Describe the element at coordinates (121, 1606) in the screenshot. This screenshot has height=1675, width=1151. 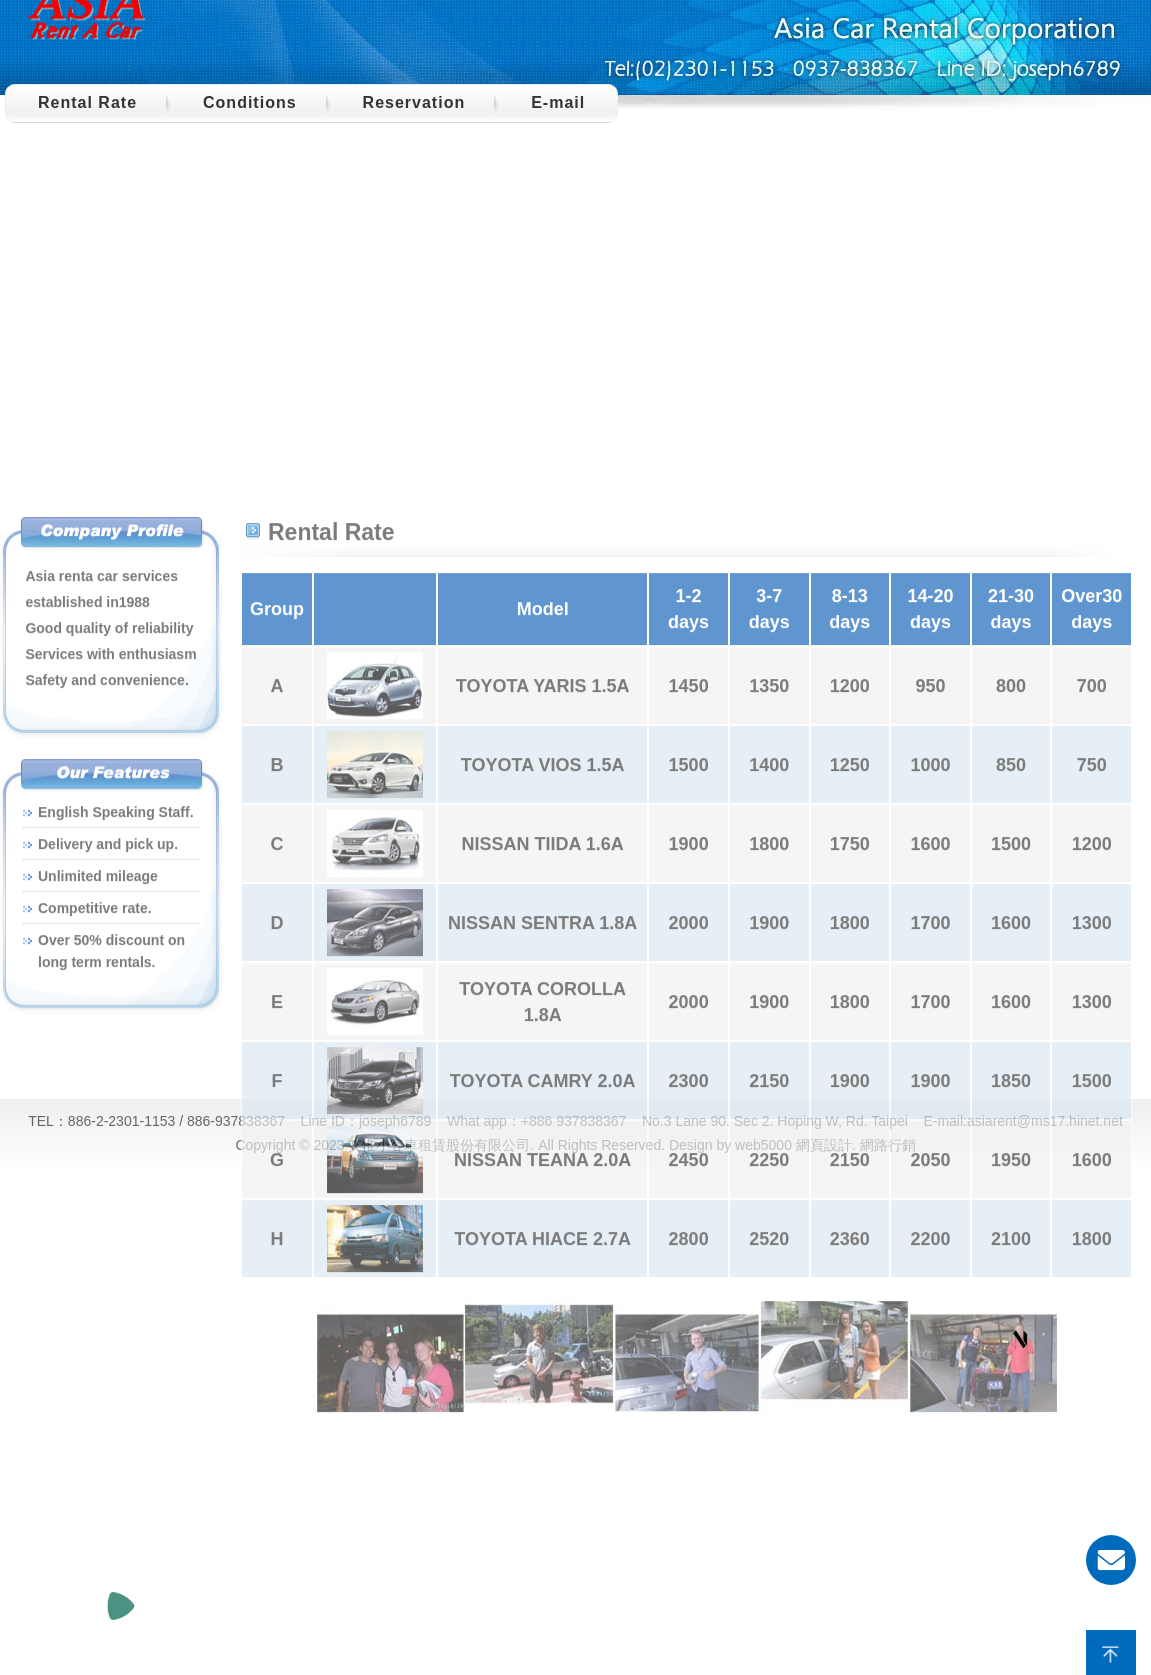
I see `open the Zalando shopping app` at that location.